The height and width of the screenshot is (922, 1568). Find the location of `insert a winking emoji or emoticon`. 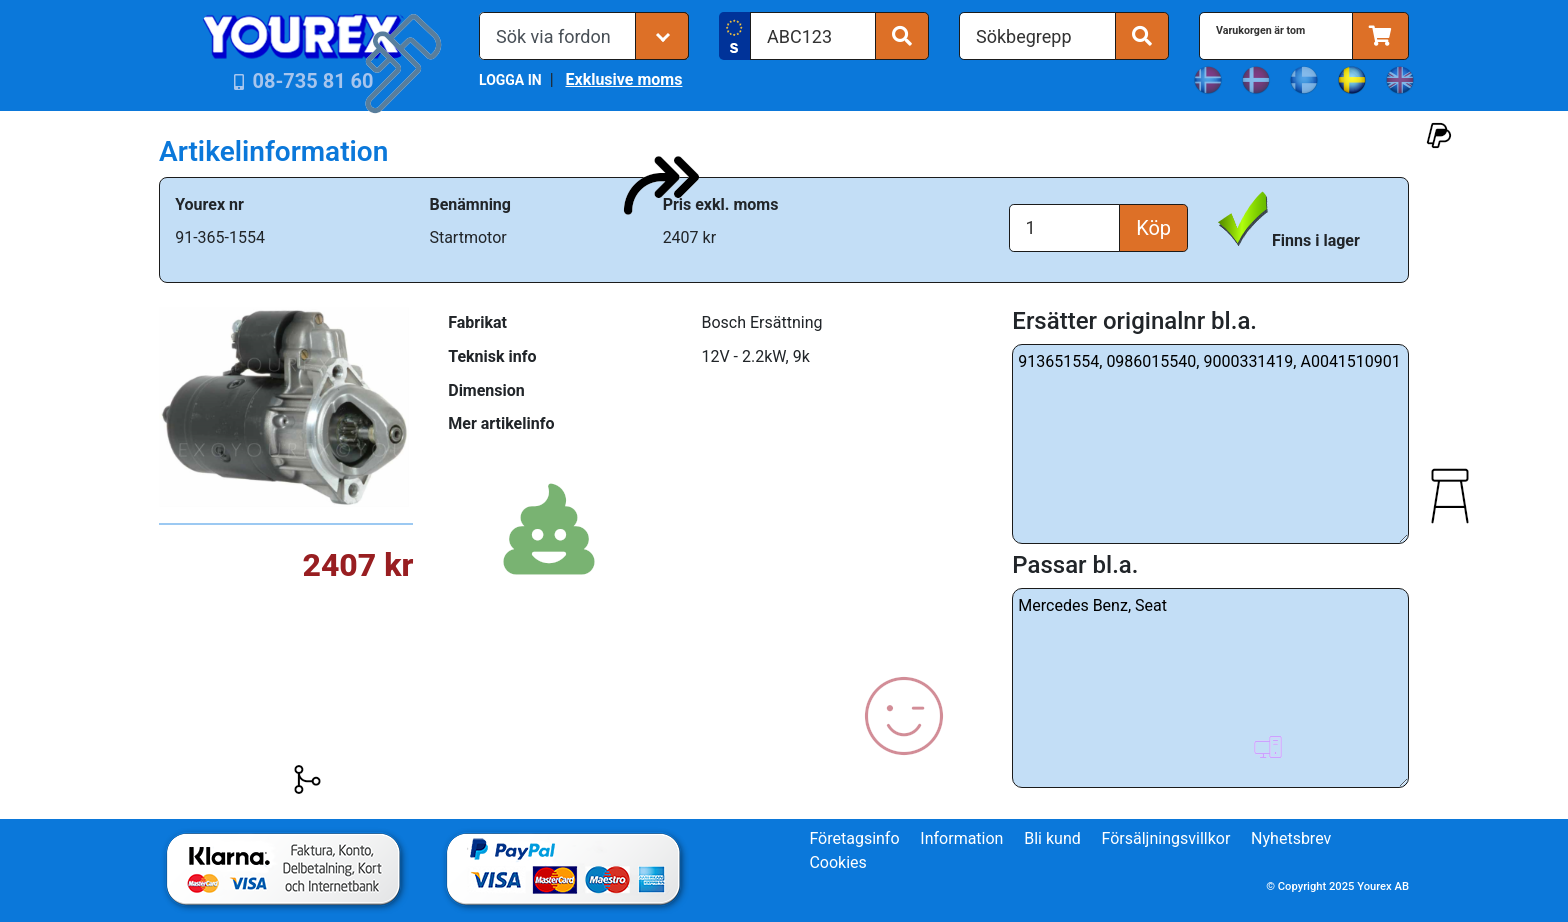

insert a winking emoji or emoticon is located at coordinates (904, 716).